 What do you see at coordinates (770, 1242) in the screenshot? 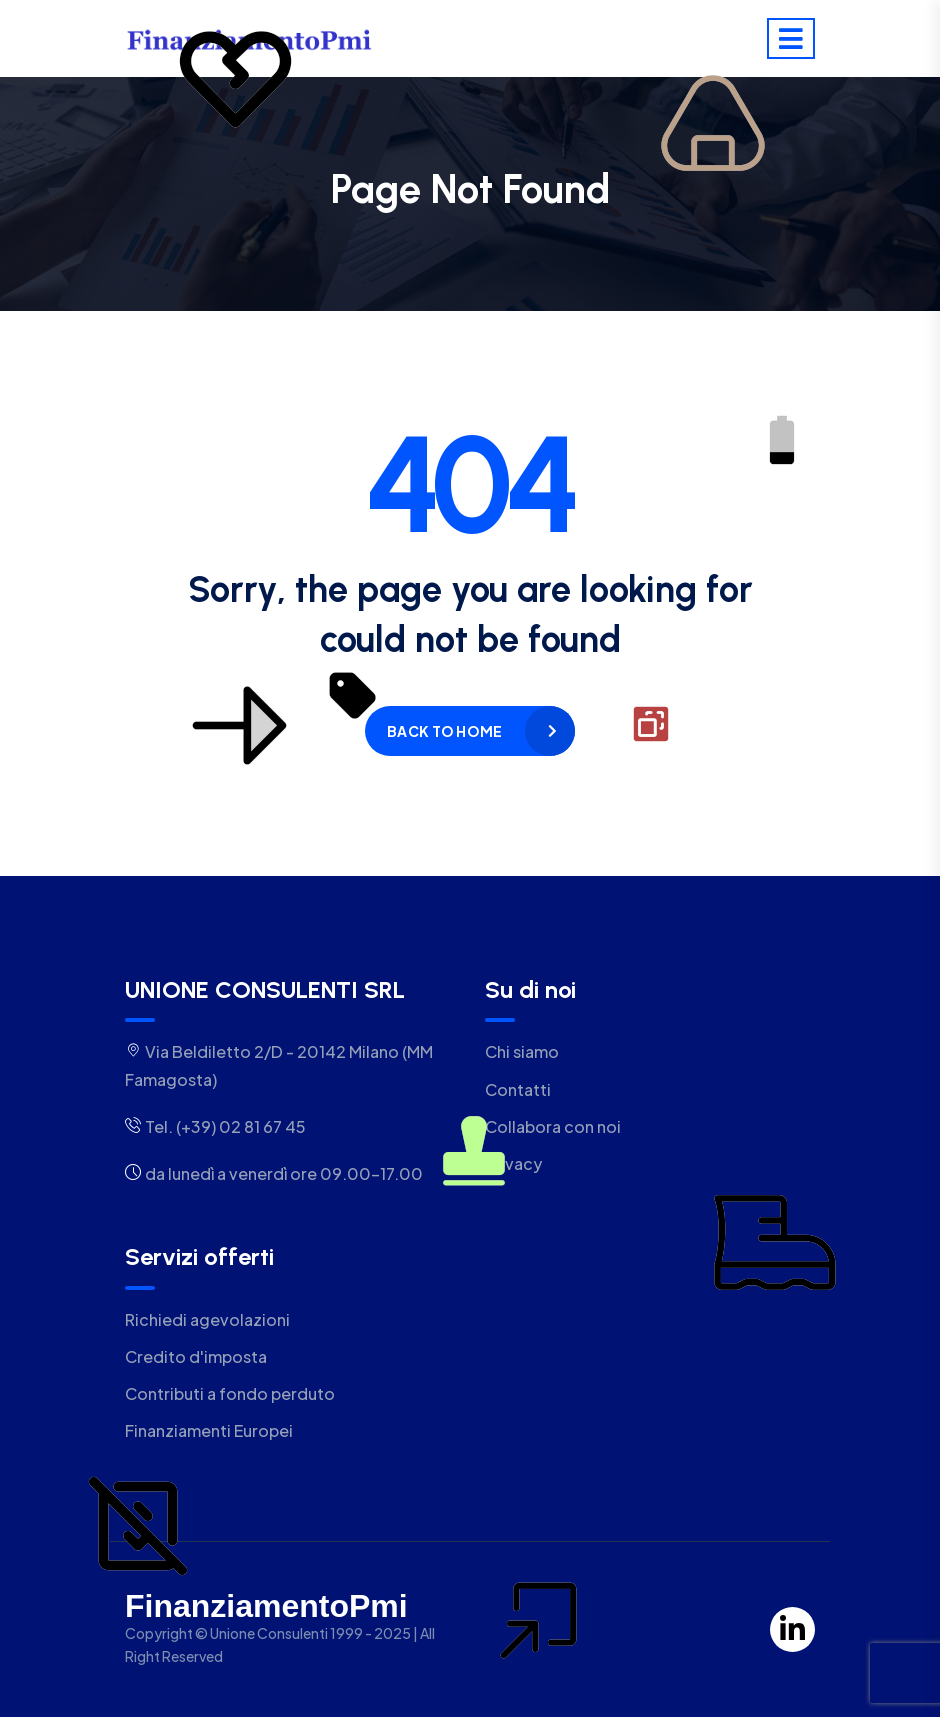
I see `select footwear or boot category` at bounding box center [770, 1242].